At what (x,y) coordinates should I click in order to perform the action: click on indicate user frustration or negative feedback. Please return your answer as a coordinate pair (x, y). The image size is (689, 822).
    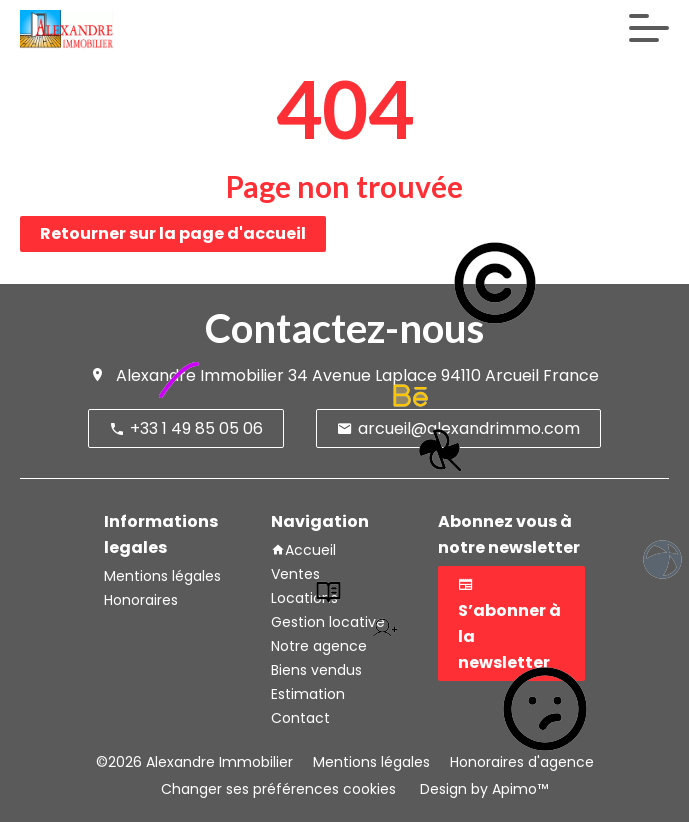
    Looking at the image, I should click on (545, 709).